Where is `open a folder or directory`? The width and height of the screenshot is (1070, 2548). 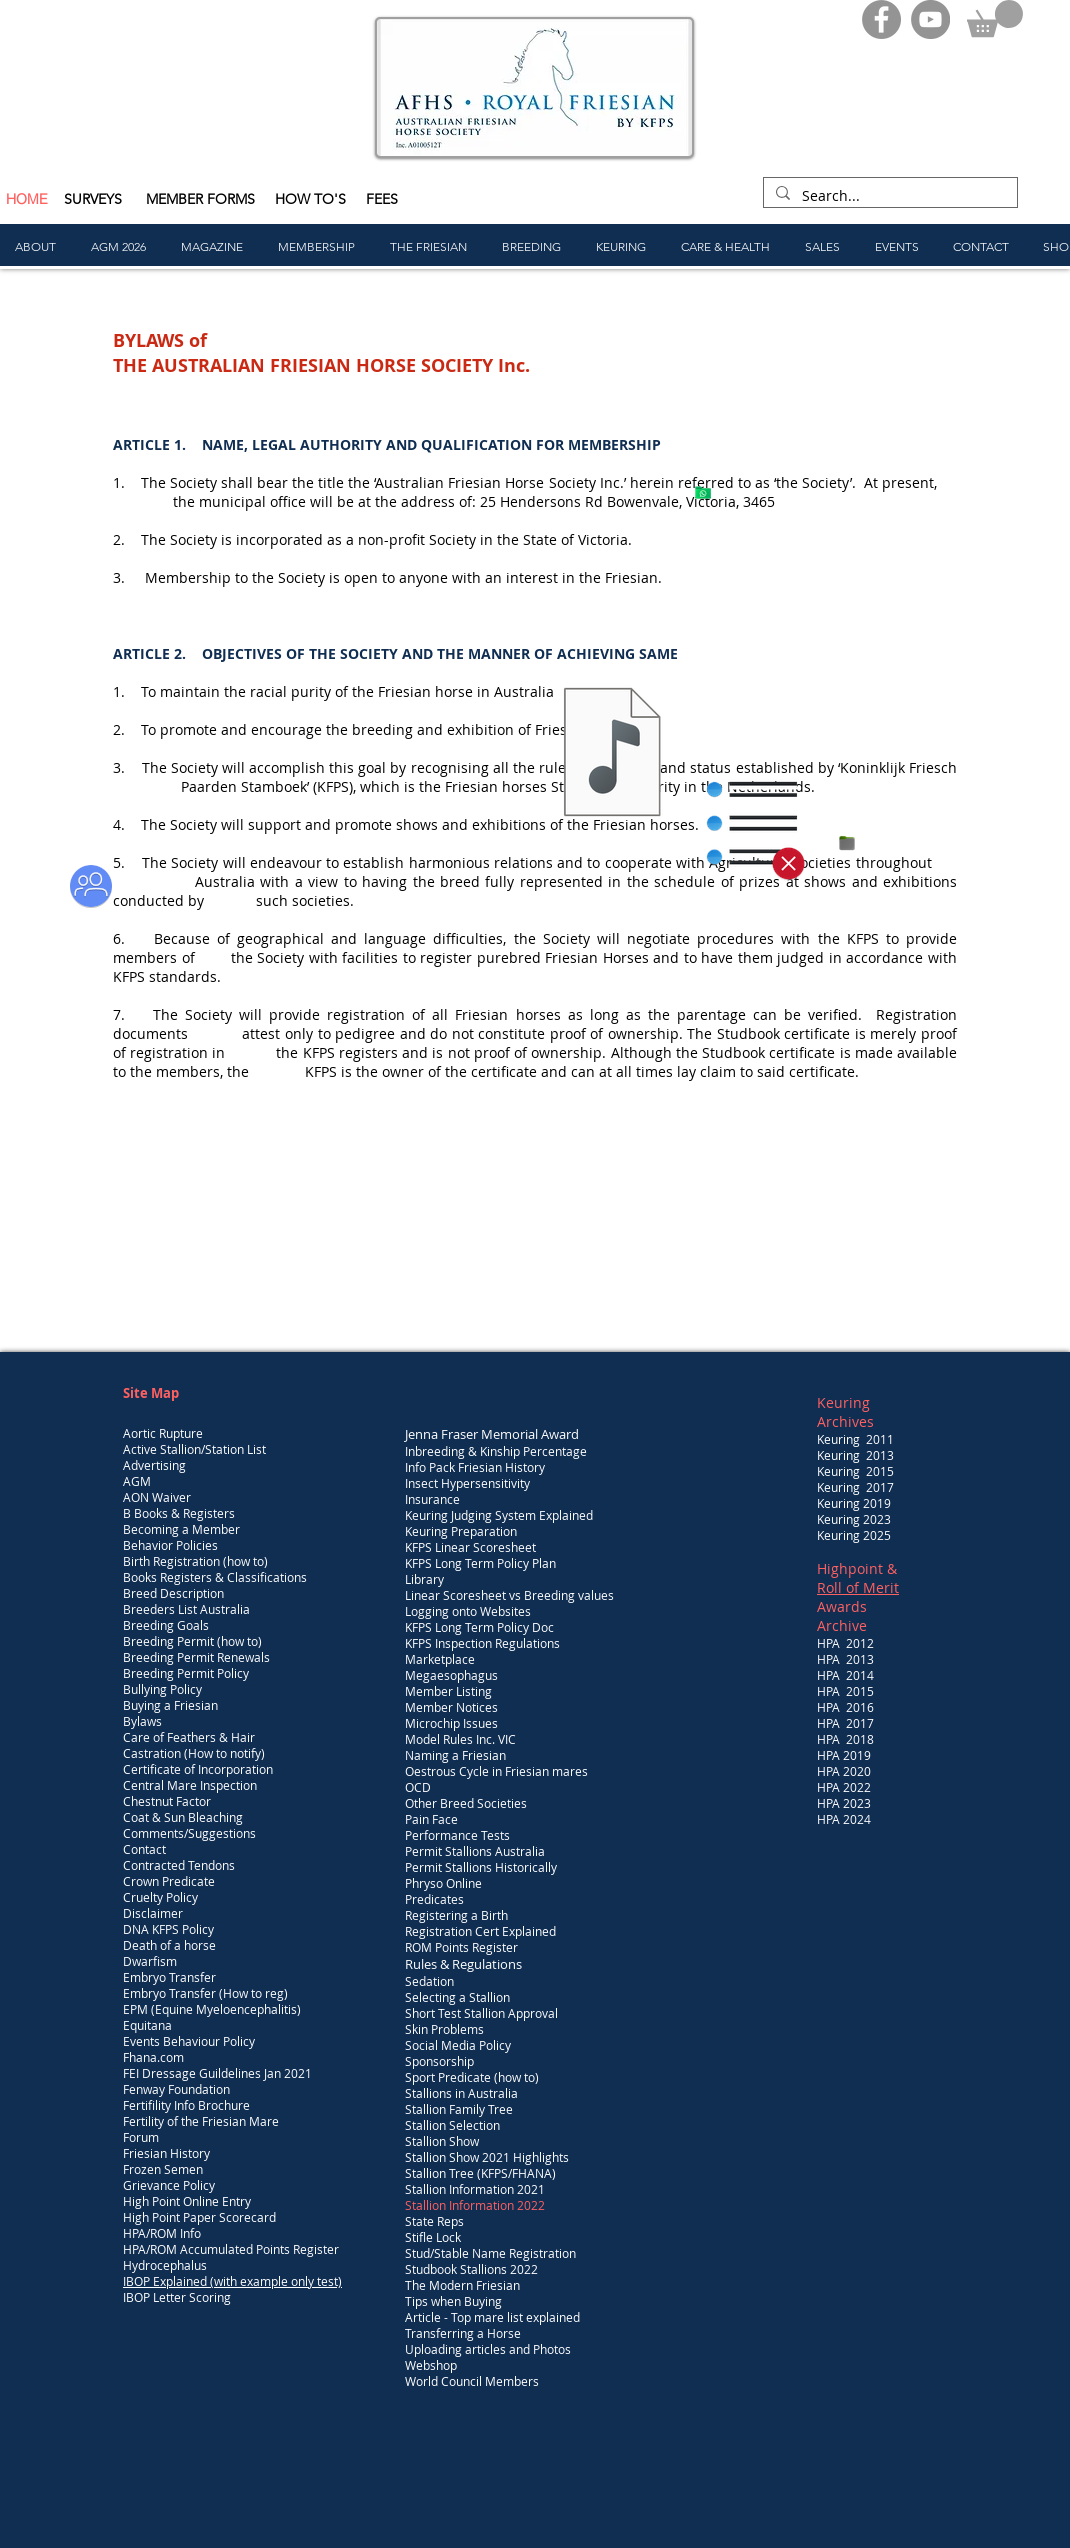
open a folder or directory is located at coordinates (847, 843).